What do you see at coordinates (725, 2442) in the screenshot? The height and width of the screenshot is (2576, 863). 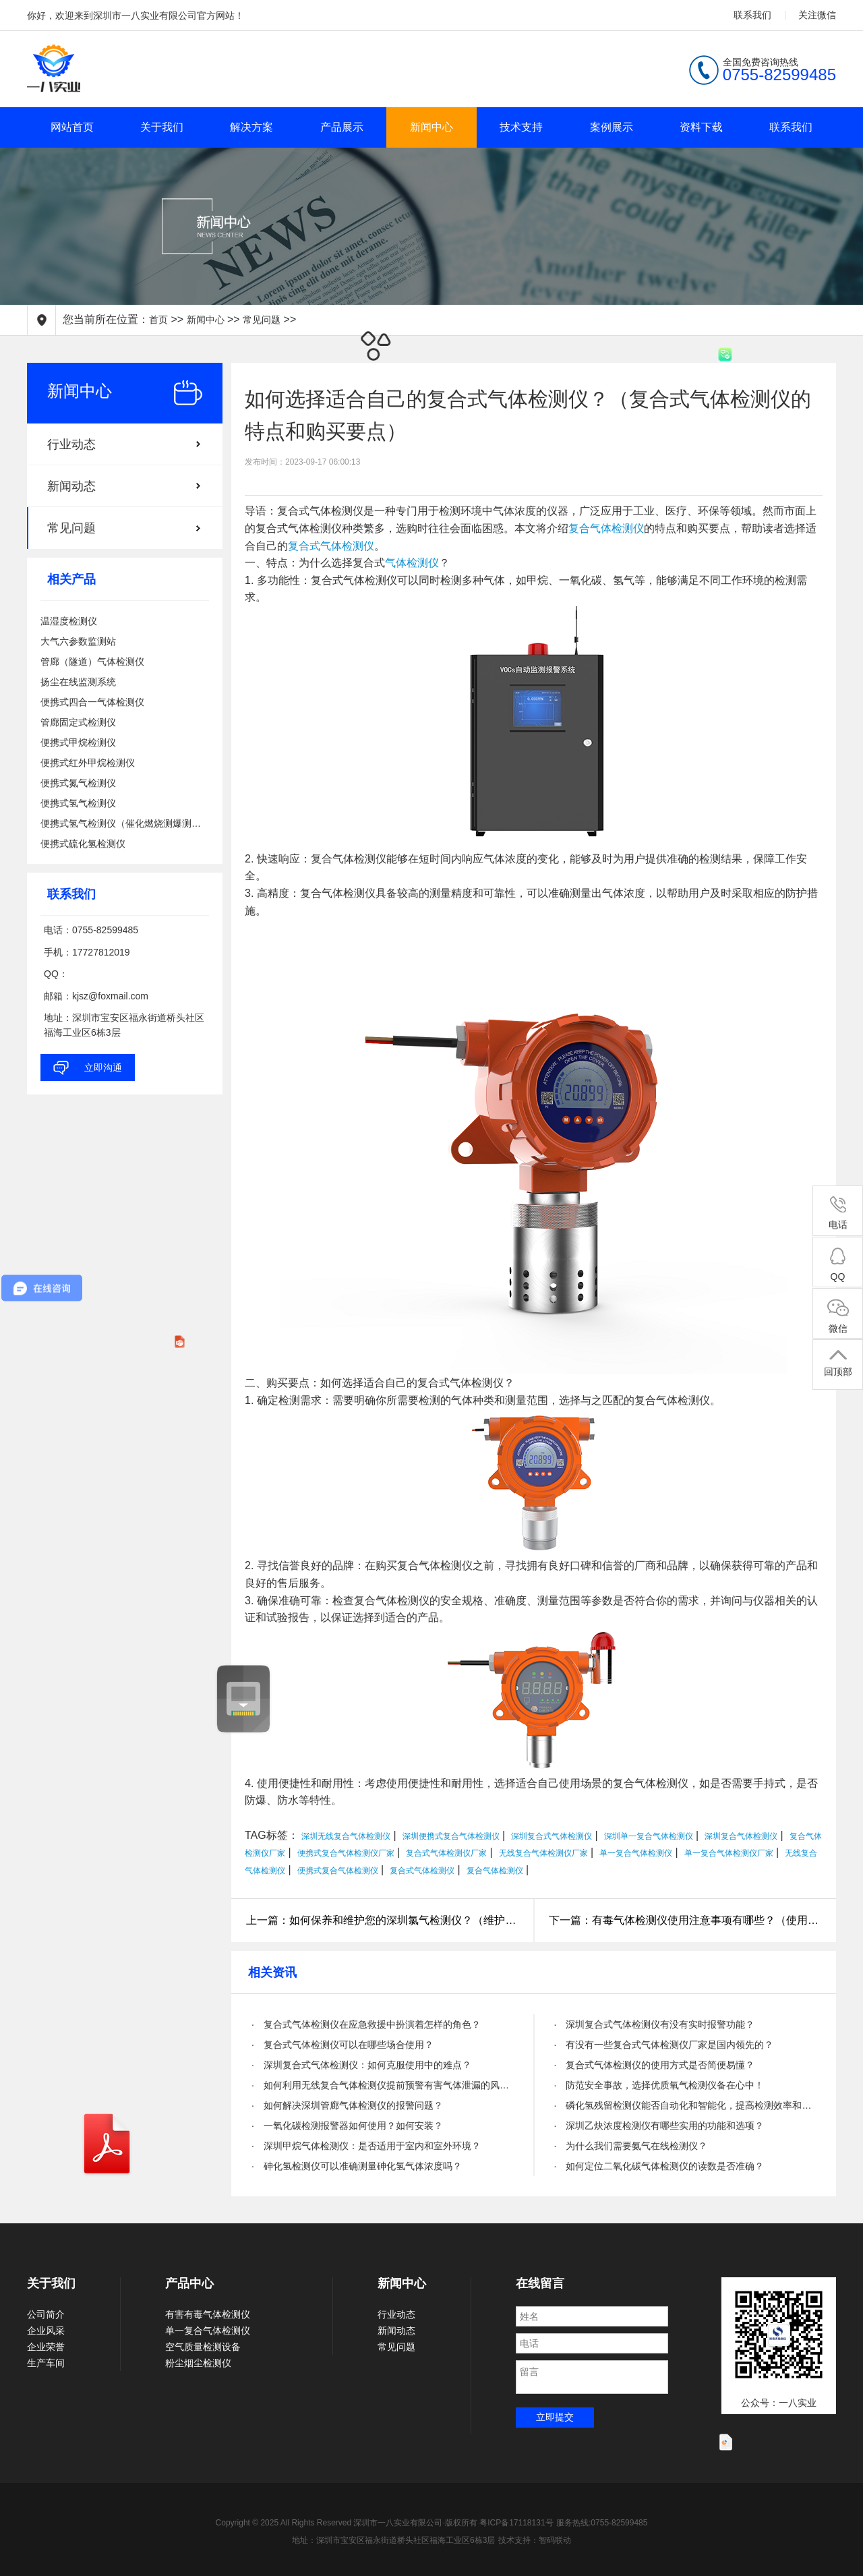 I see `open a presentation file` at bounding box center [725, 2442].